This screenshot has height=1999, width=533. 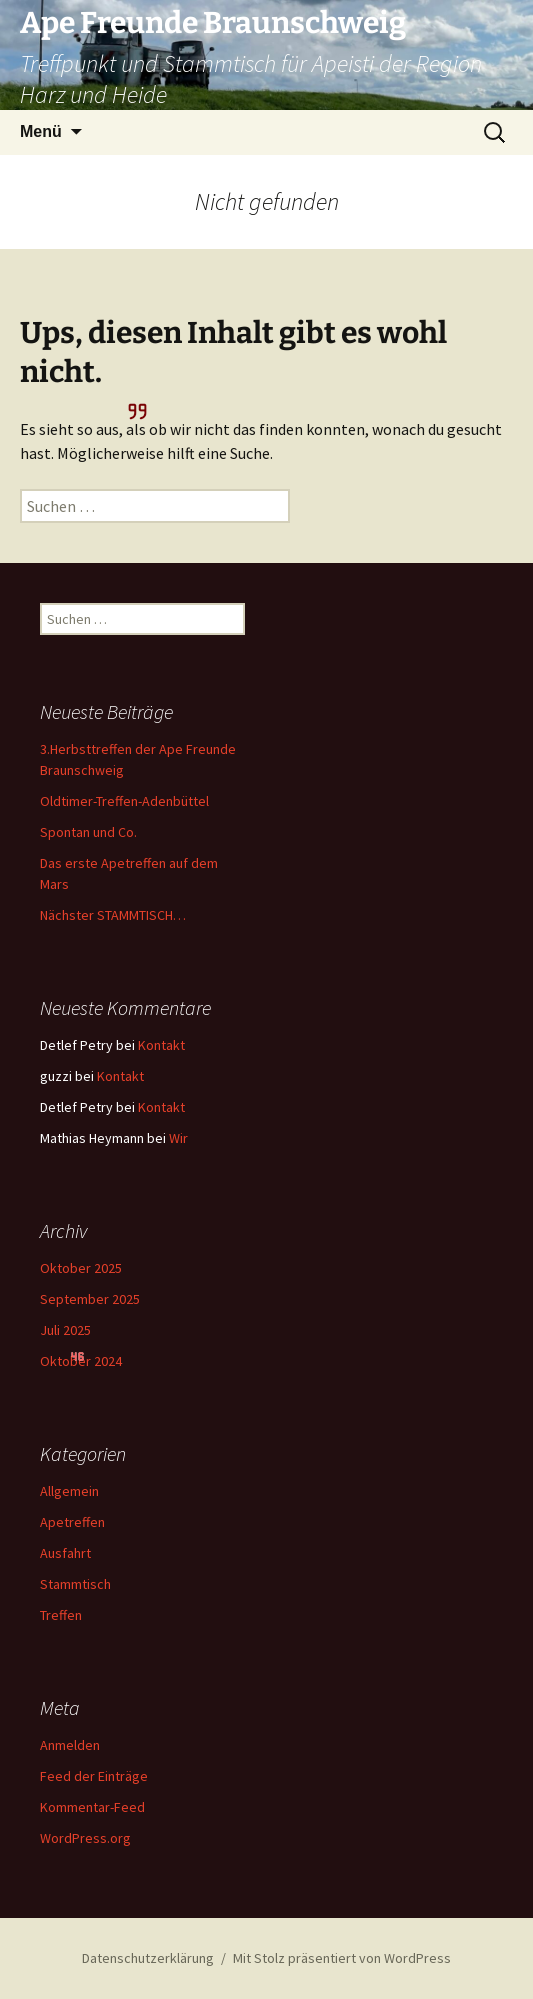 I want to click on displays the number 46 as a label or badge, so click(x=77, y=1356).